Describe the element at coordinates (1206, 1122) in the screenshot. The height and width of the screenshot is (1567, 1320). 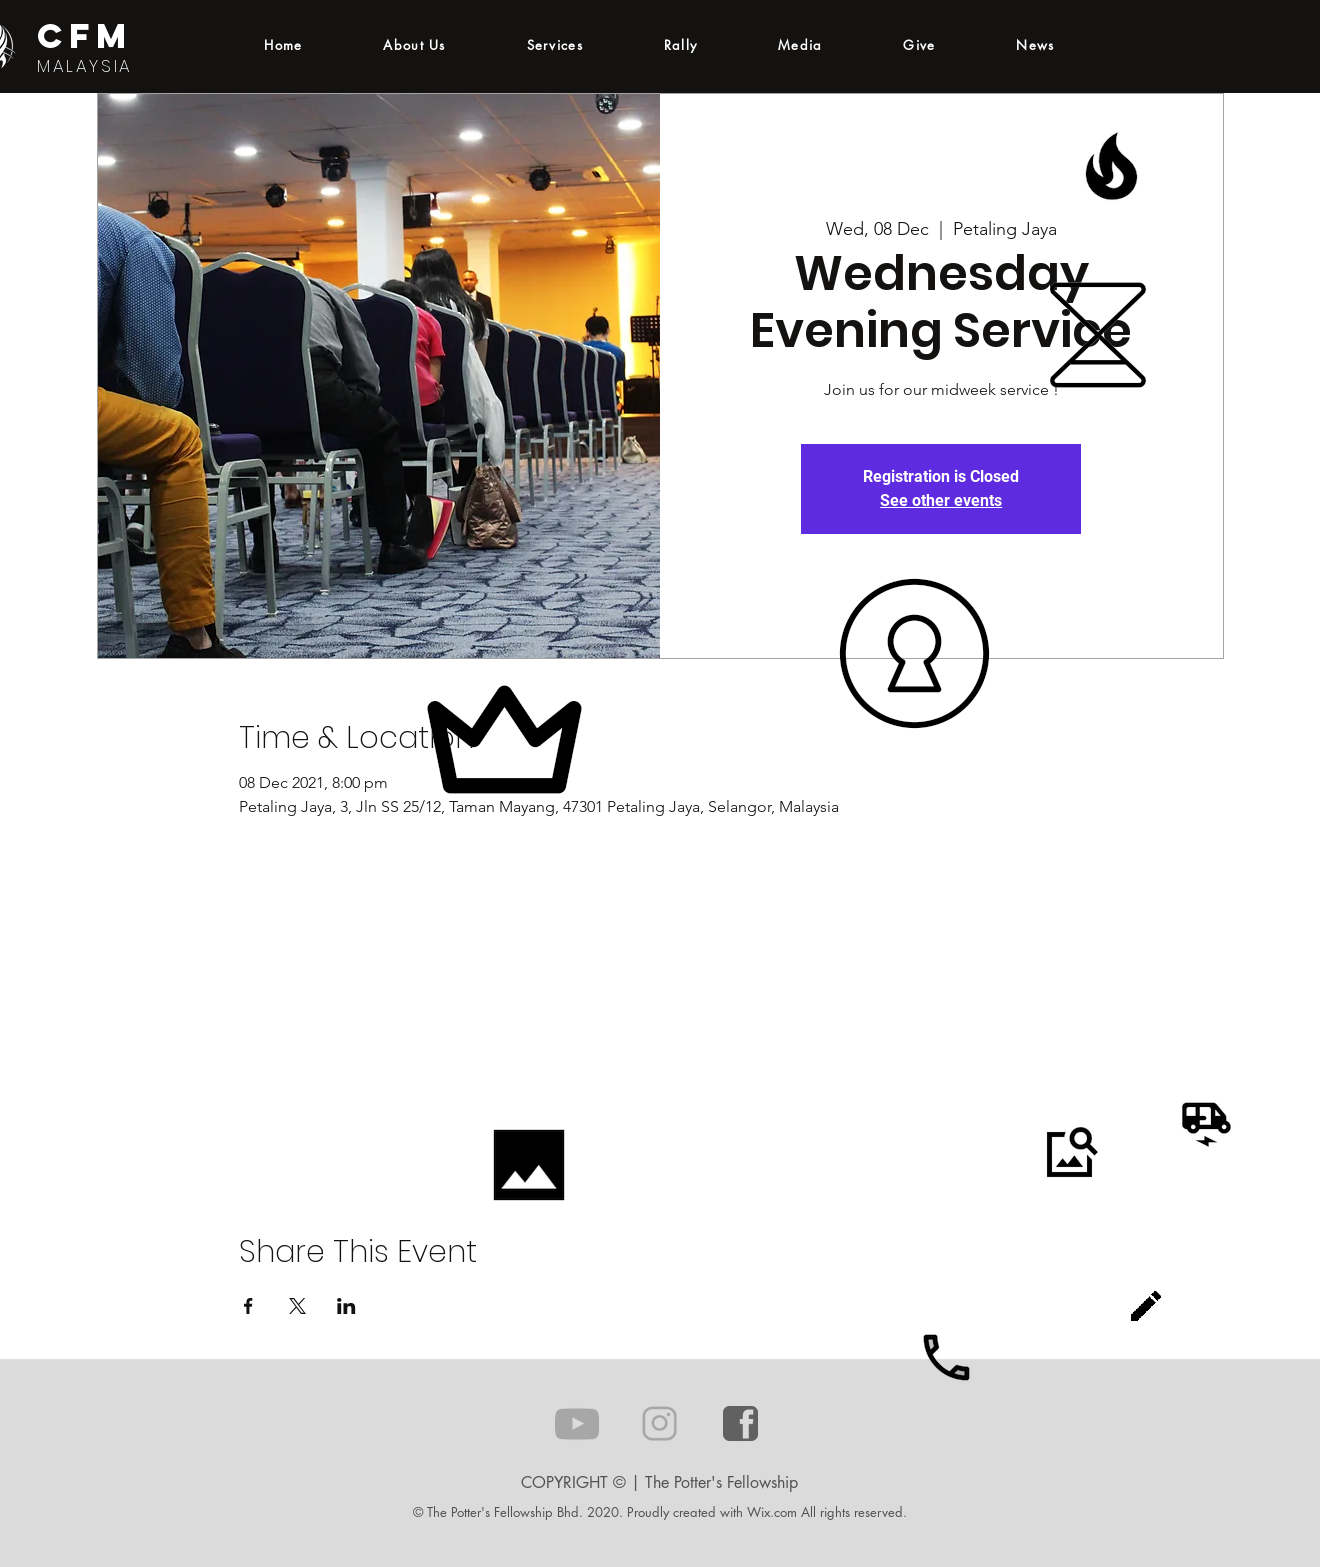
I see `select electric rickshaw as transport option` at that location.